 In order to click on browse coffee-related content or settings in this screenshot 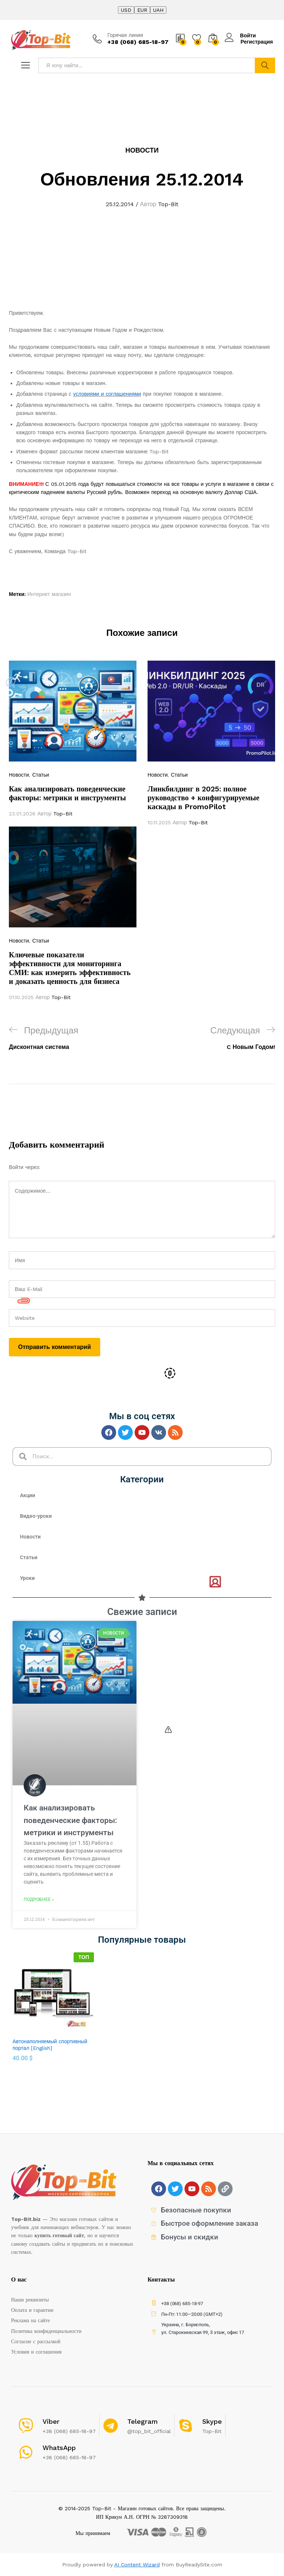, I will do `click(11, 682)`.